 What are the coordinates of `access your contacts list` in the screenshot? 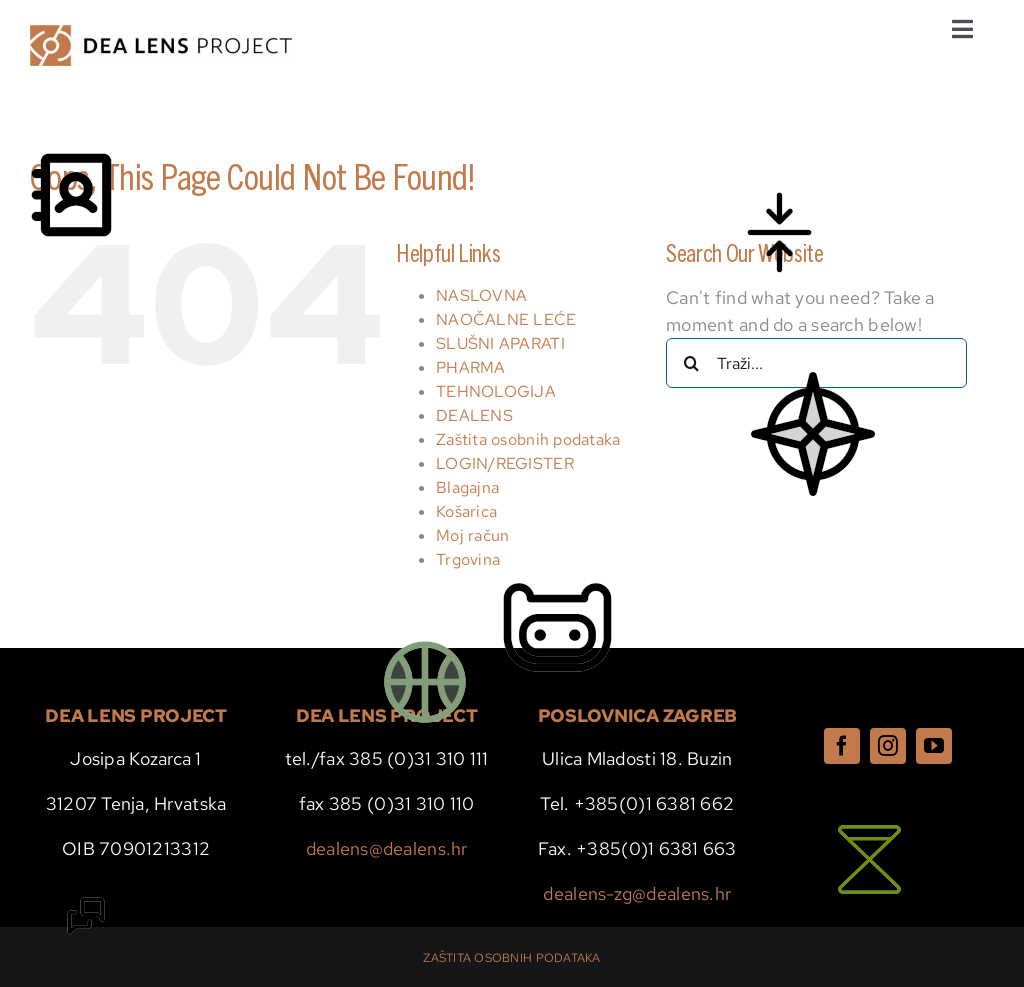 It's located at (73, 195).